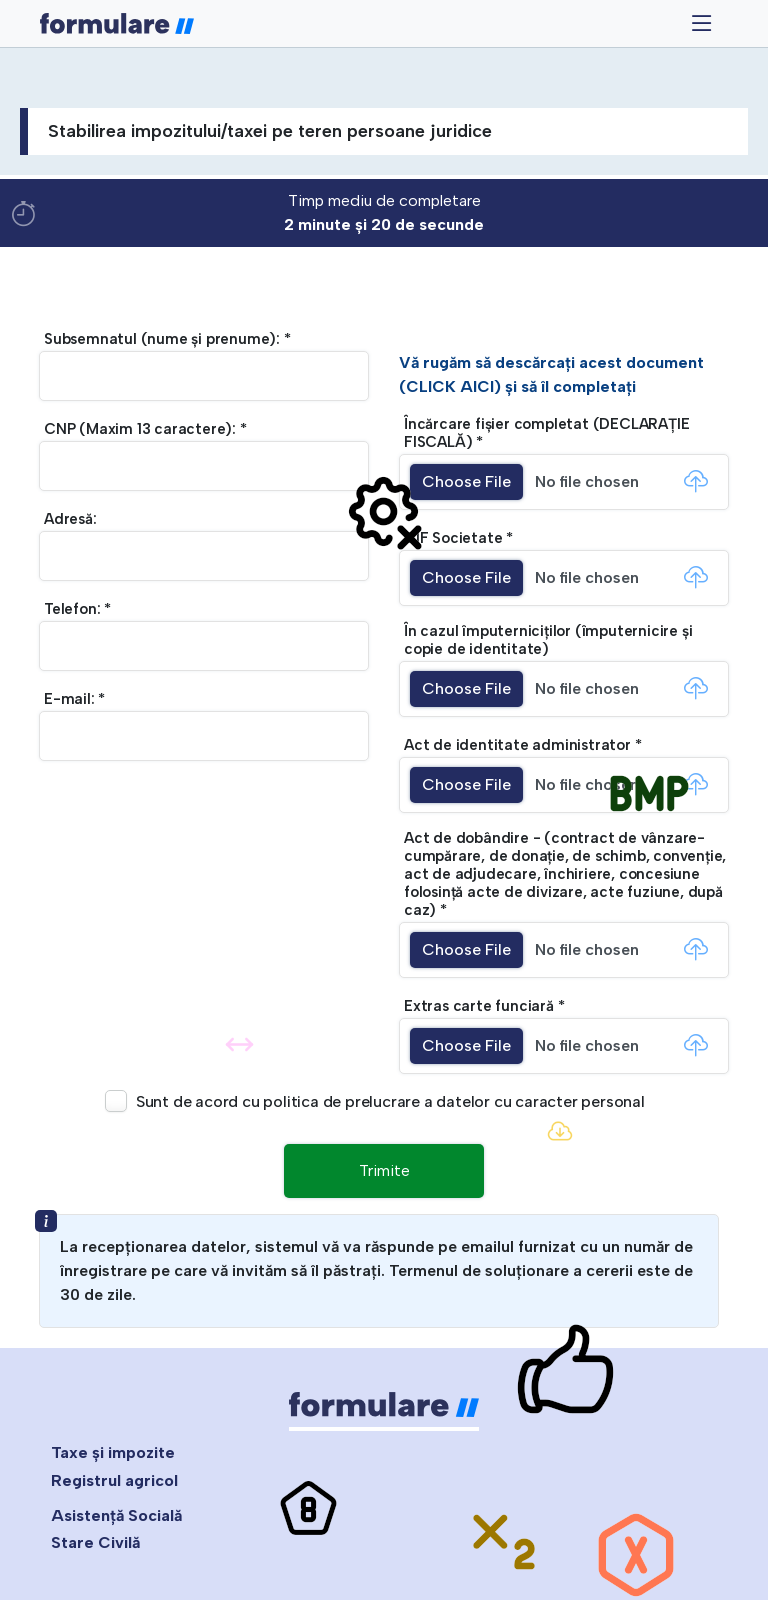 This screenshot has width=768, height=1600. I want to click on like or upvote content, so click(565, 1373).